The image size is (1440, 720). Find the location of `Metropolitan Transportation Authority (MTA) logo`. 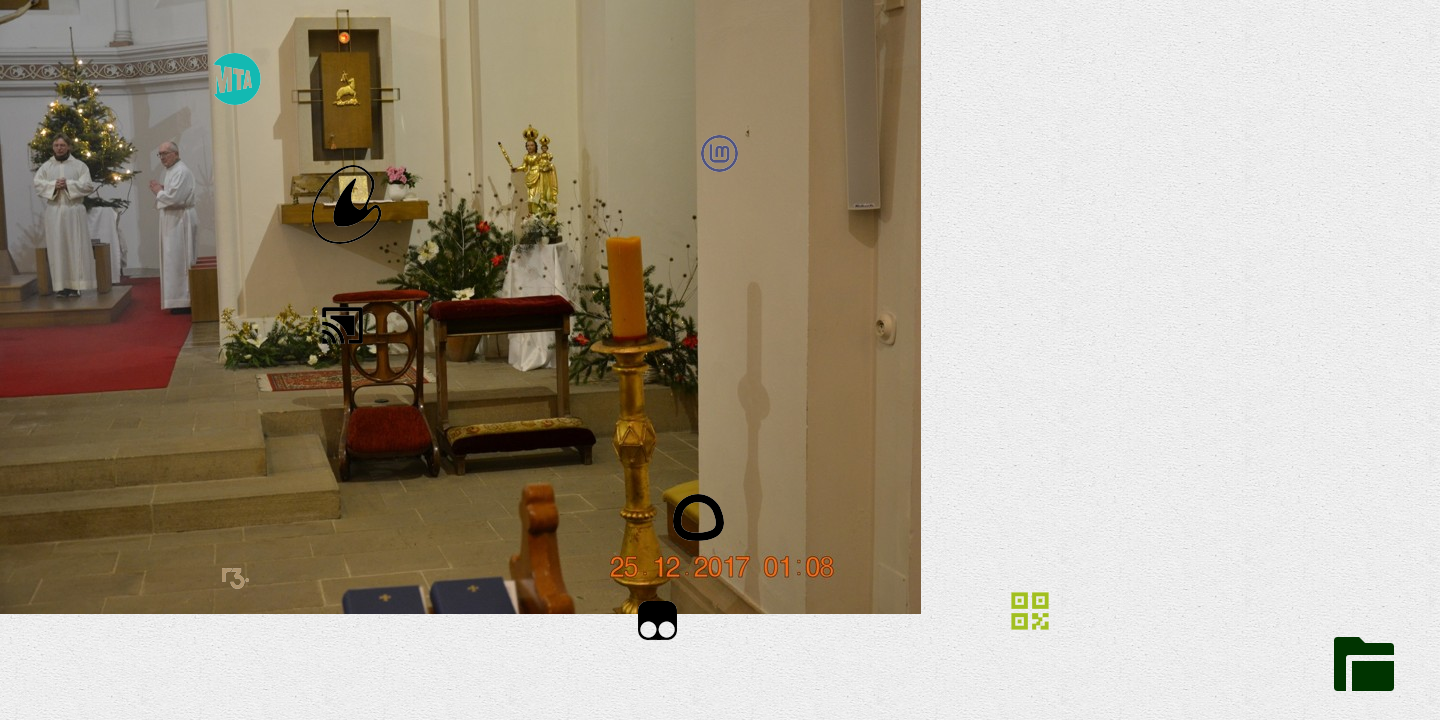

Metropolitan Transportation Authority (MTA) logo is located at coordinates (237, 79).